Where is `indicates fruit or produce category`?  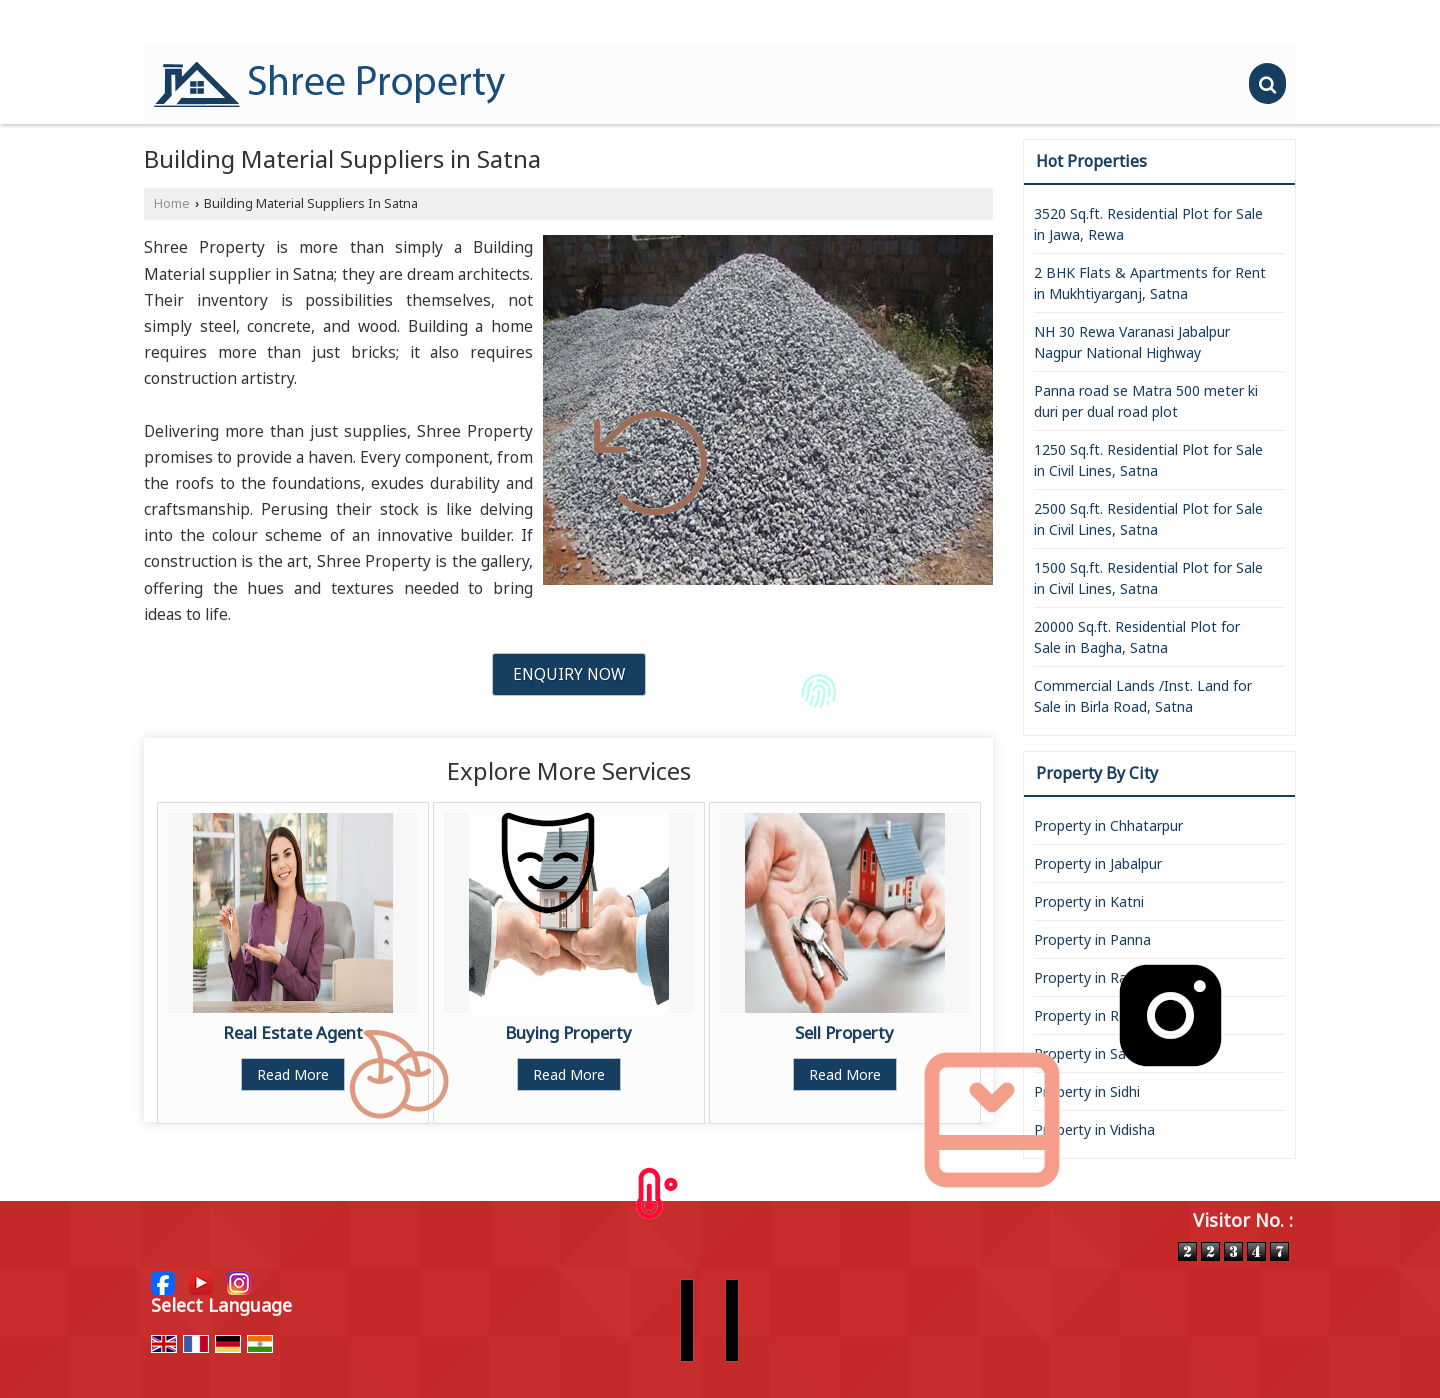 indicates fruit or produce category is located at coordinates (397, 1074).